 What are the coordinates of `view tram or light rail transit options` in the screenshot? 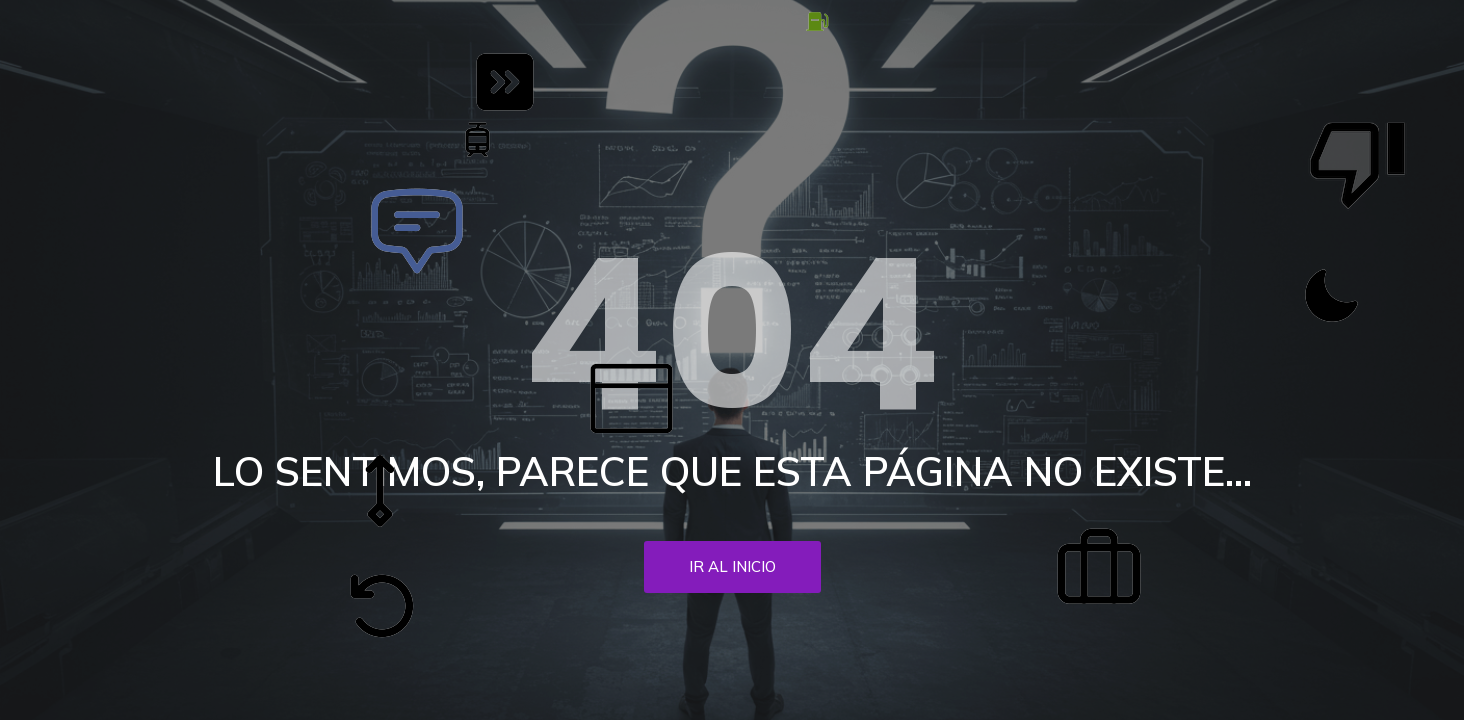 It's located at (477, 139).